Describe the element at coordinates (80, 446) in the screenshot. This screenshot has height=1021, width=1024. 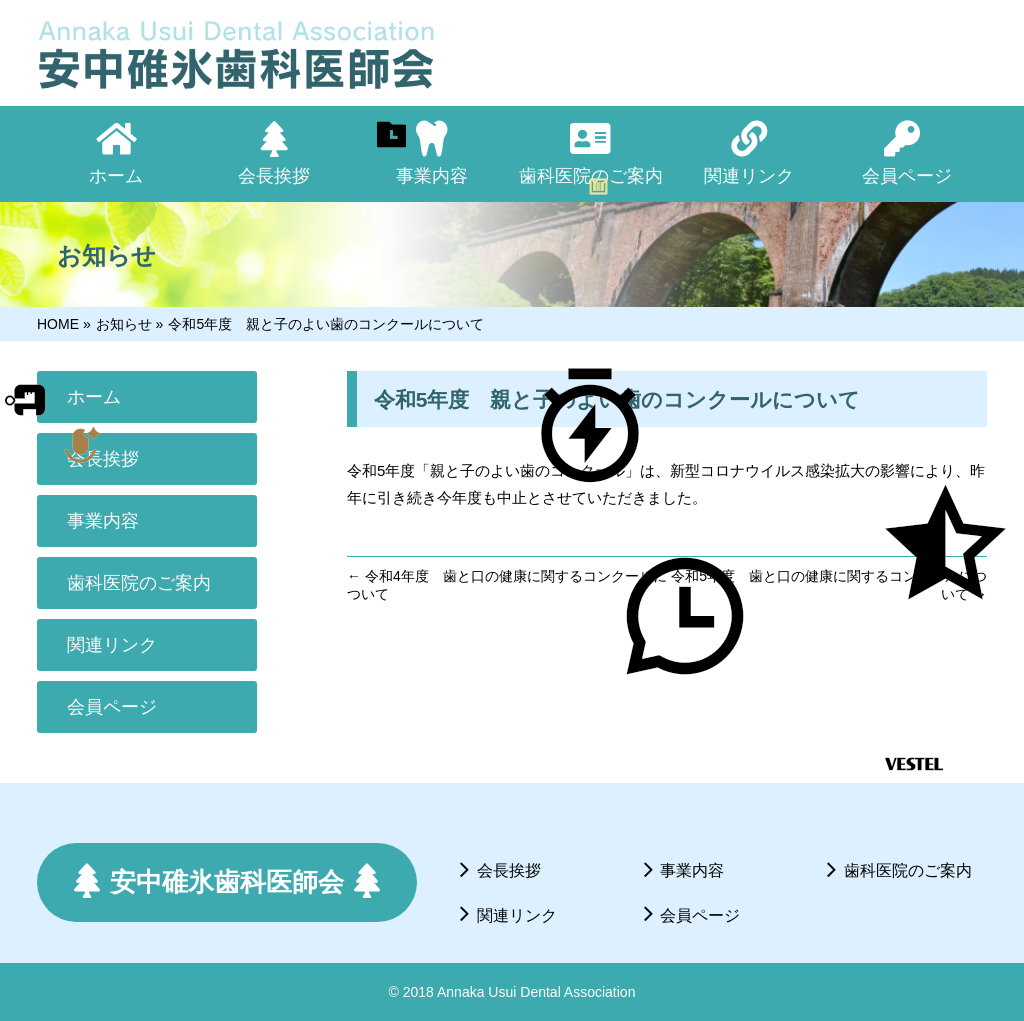
I see `activate ai voice assistant` at that location.